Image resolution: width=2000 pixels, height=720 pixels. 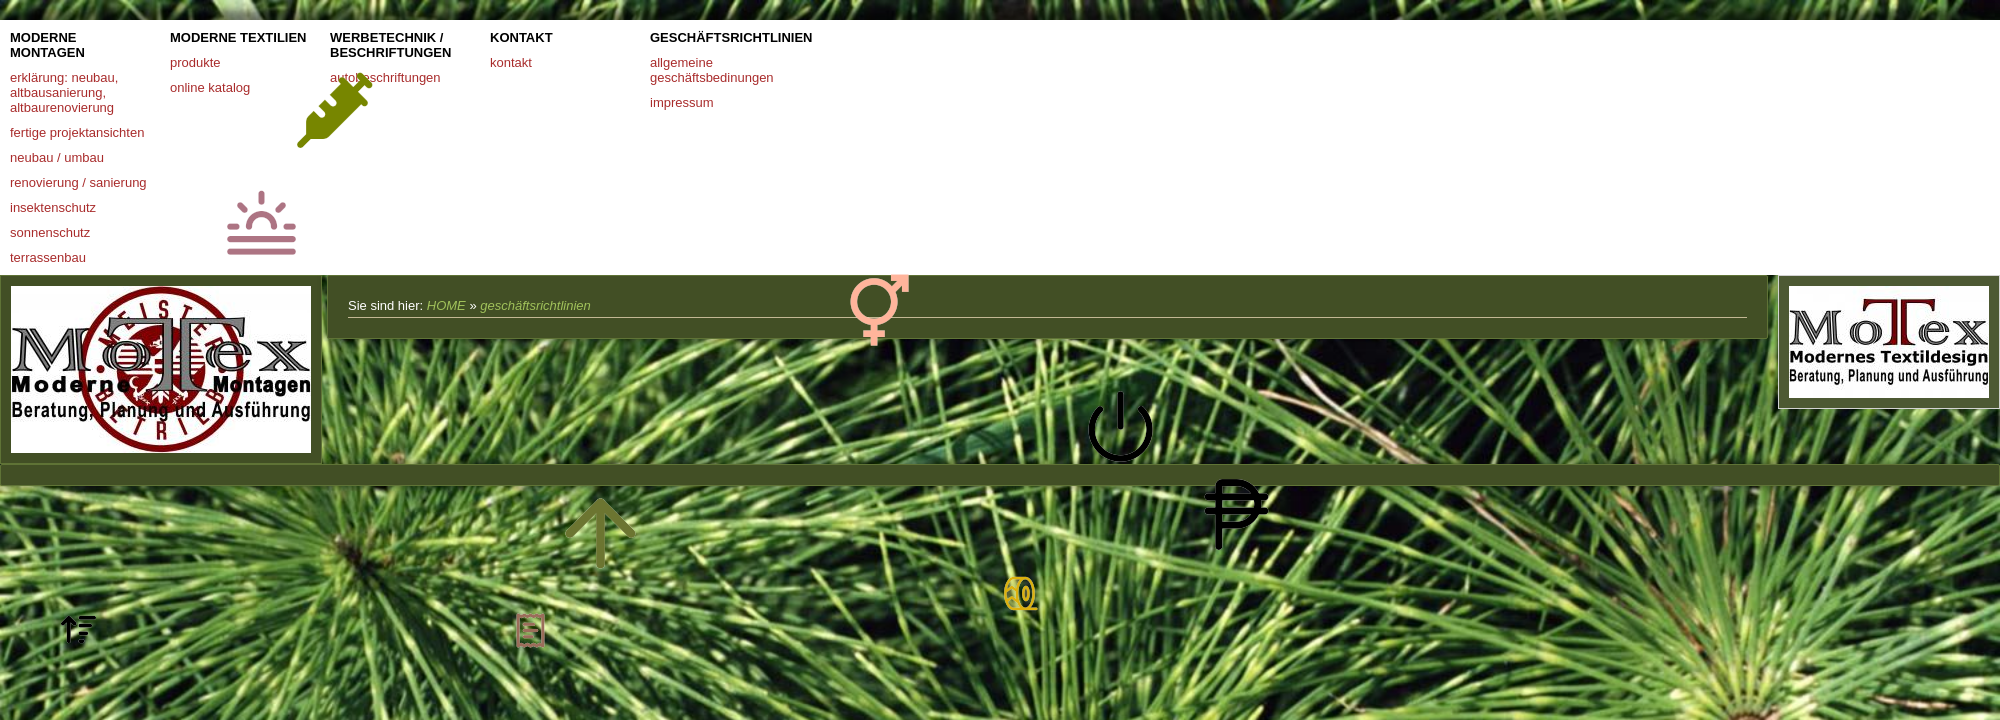 What do you see at coordinates (530, 630) in the screenshot?
I see `view receipt or transaction details` at bounding box center [530, 630].